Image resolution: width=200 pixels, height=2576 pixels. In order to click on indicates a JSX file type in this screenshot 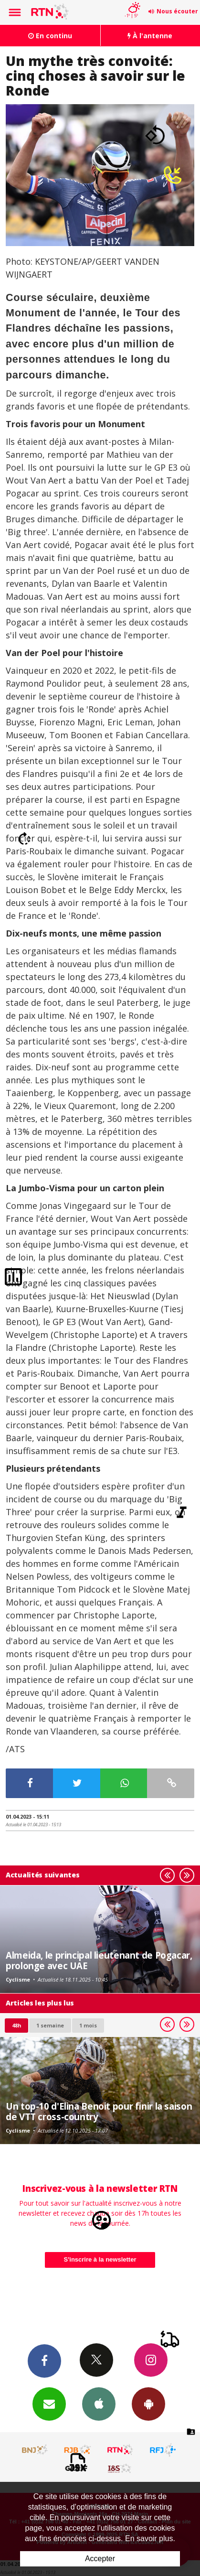, I will do `click(78, 2462)`.